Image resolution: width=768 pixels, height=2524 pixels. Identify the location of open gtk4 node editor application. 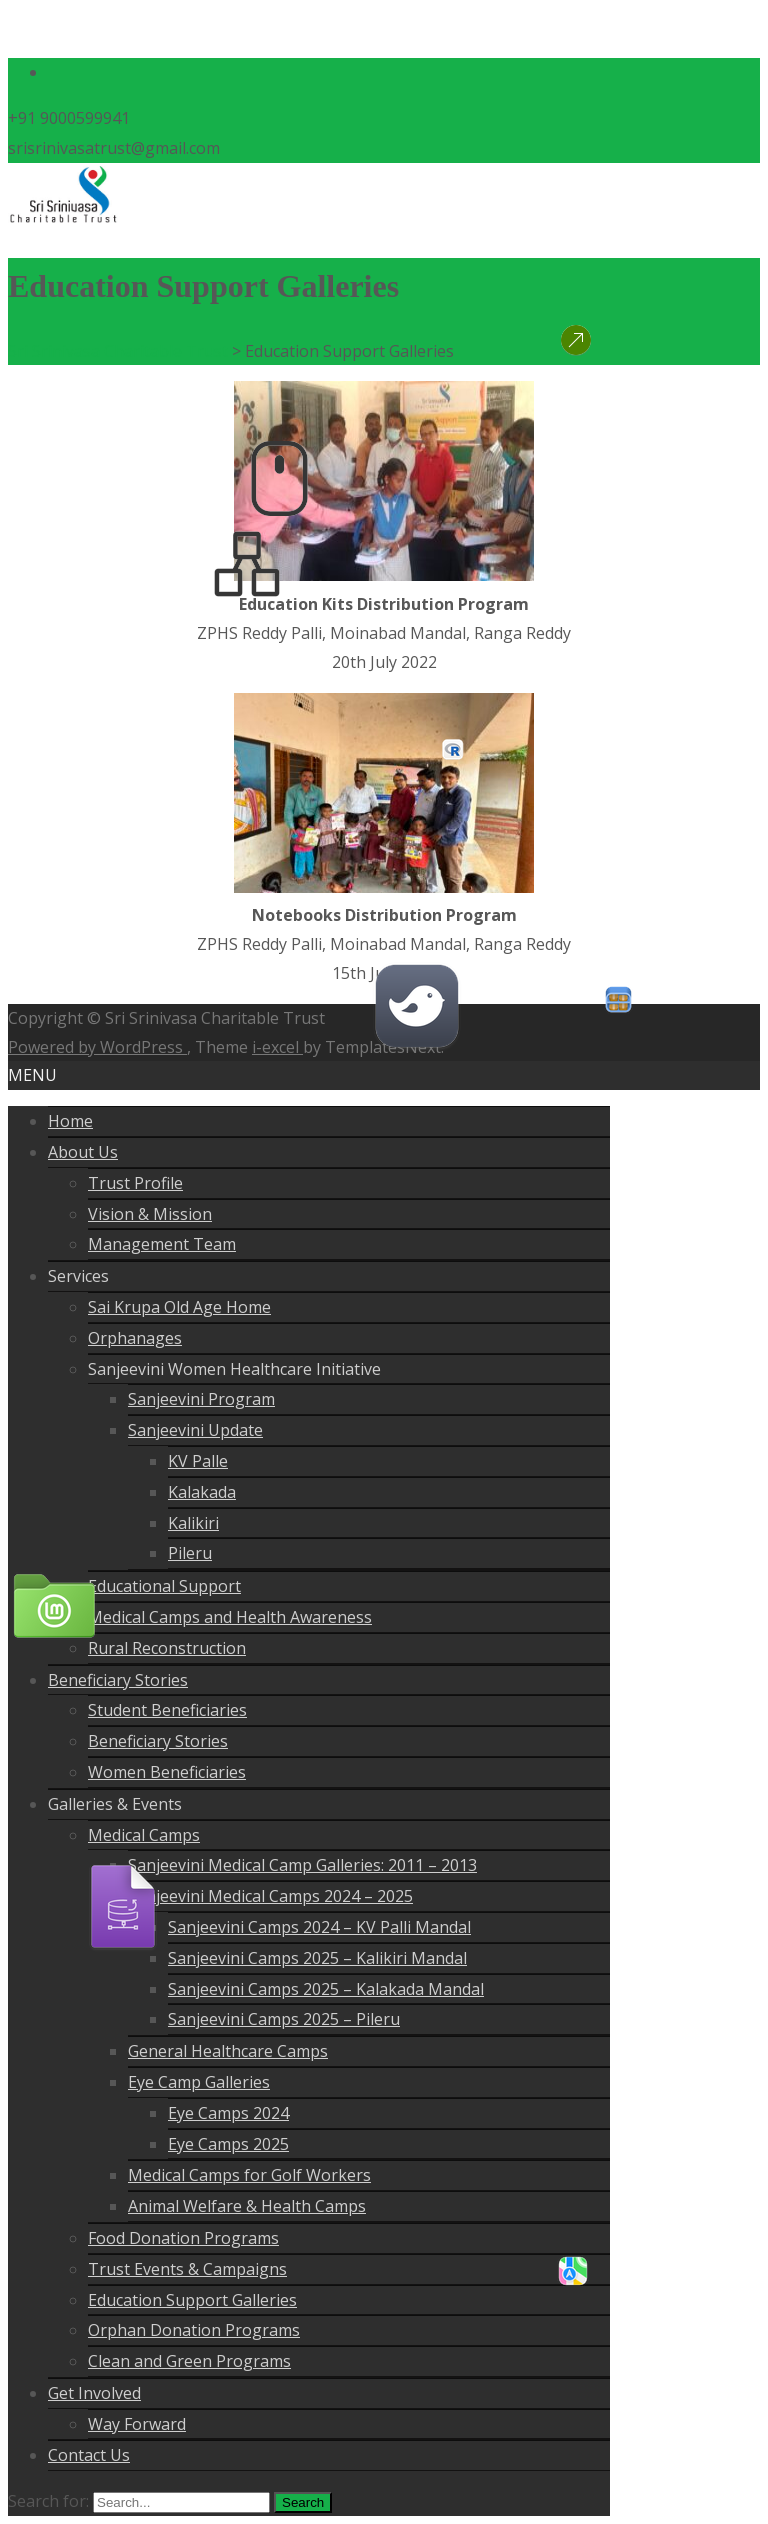
(247, 564).